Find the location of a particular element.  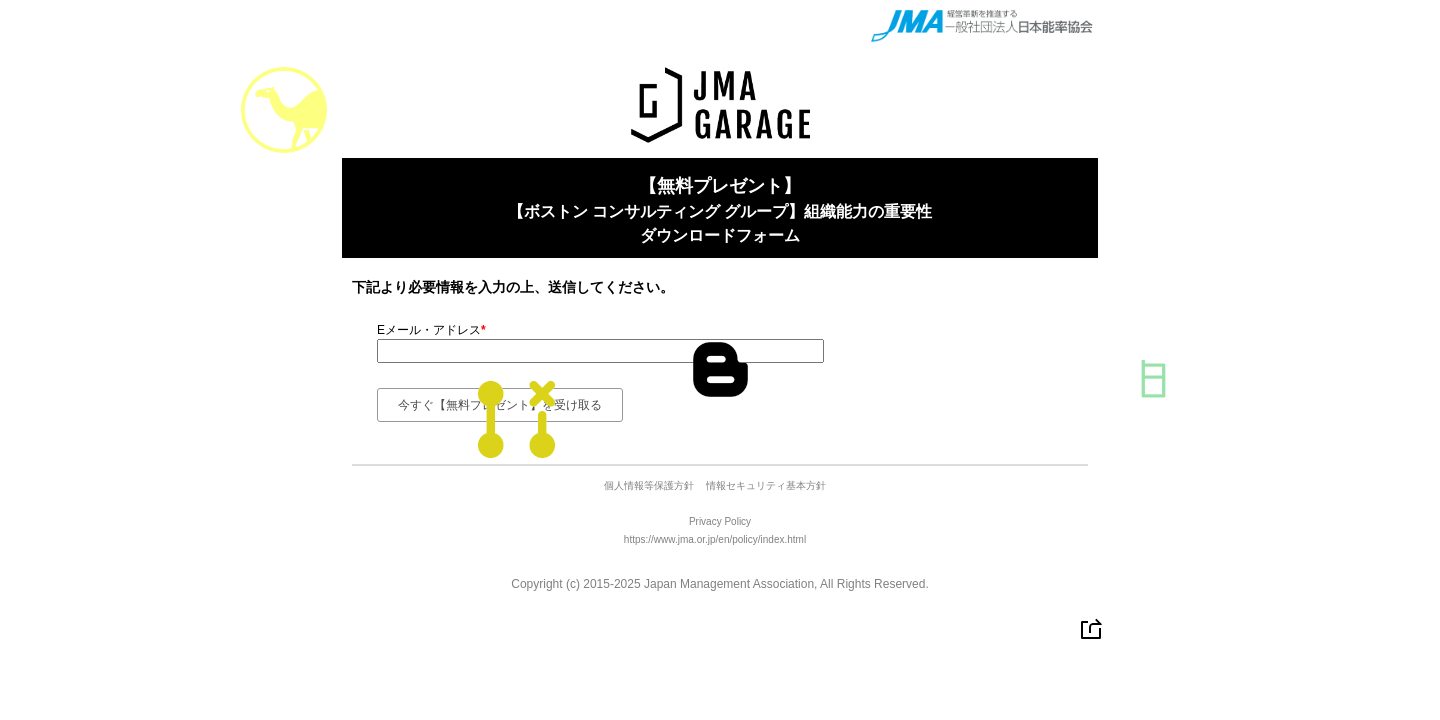

open the Blogger app is located at coordinates (720, 369).